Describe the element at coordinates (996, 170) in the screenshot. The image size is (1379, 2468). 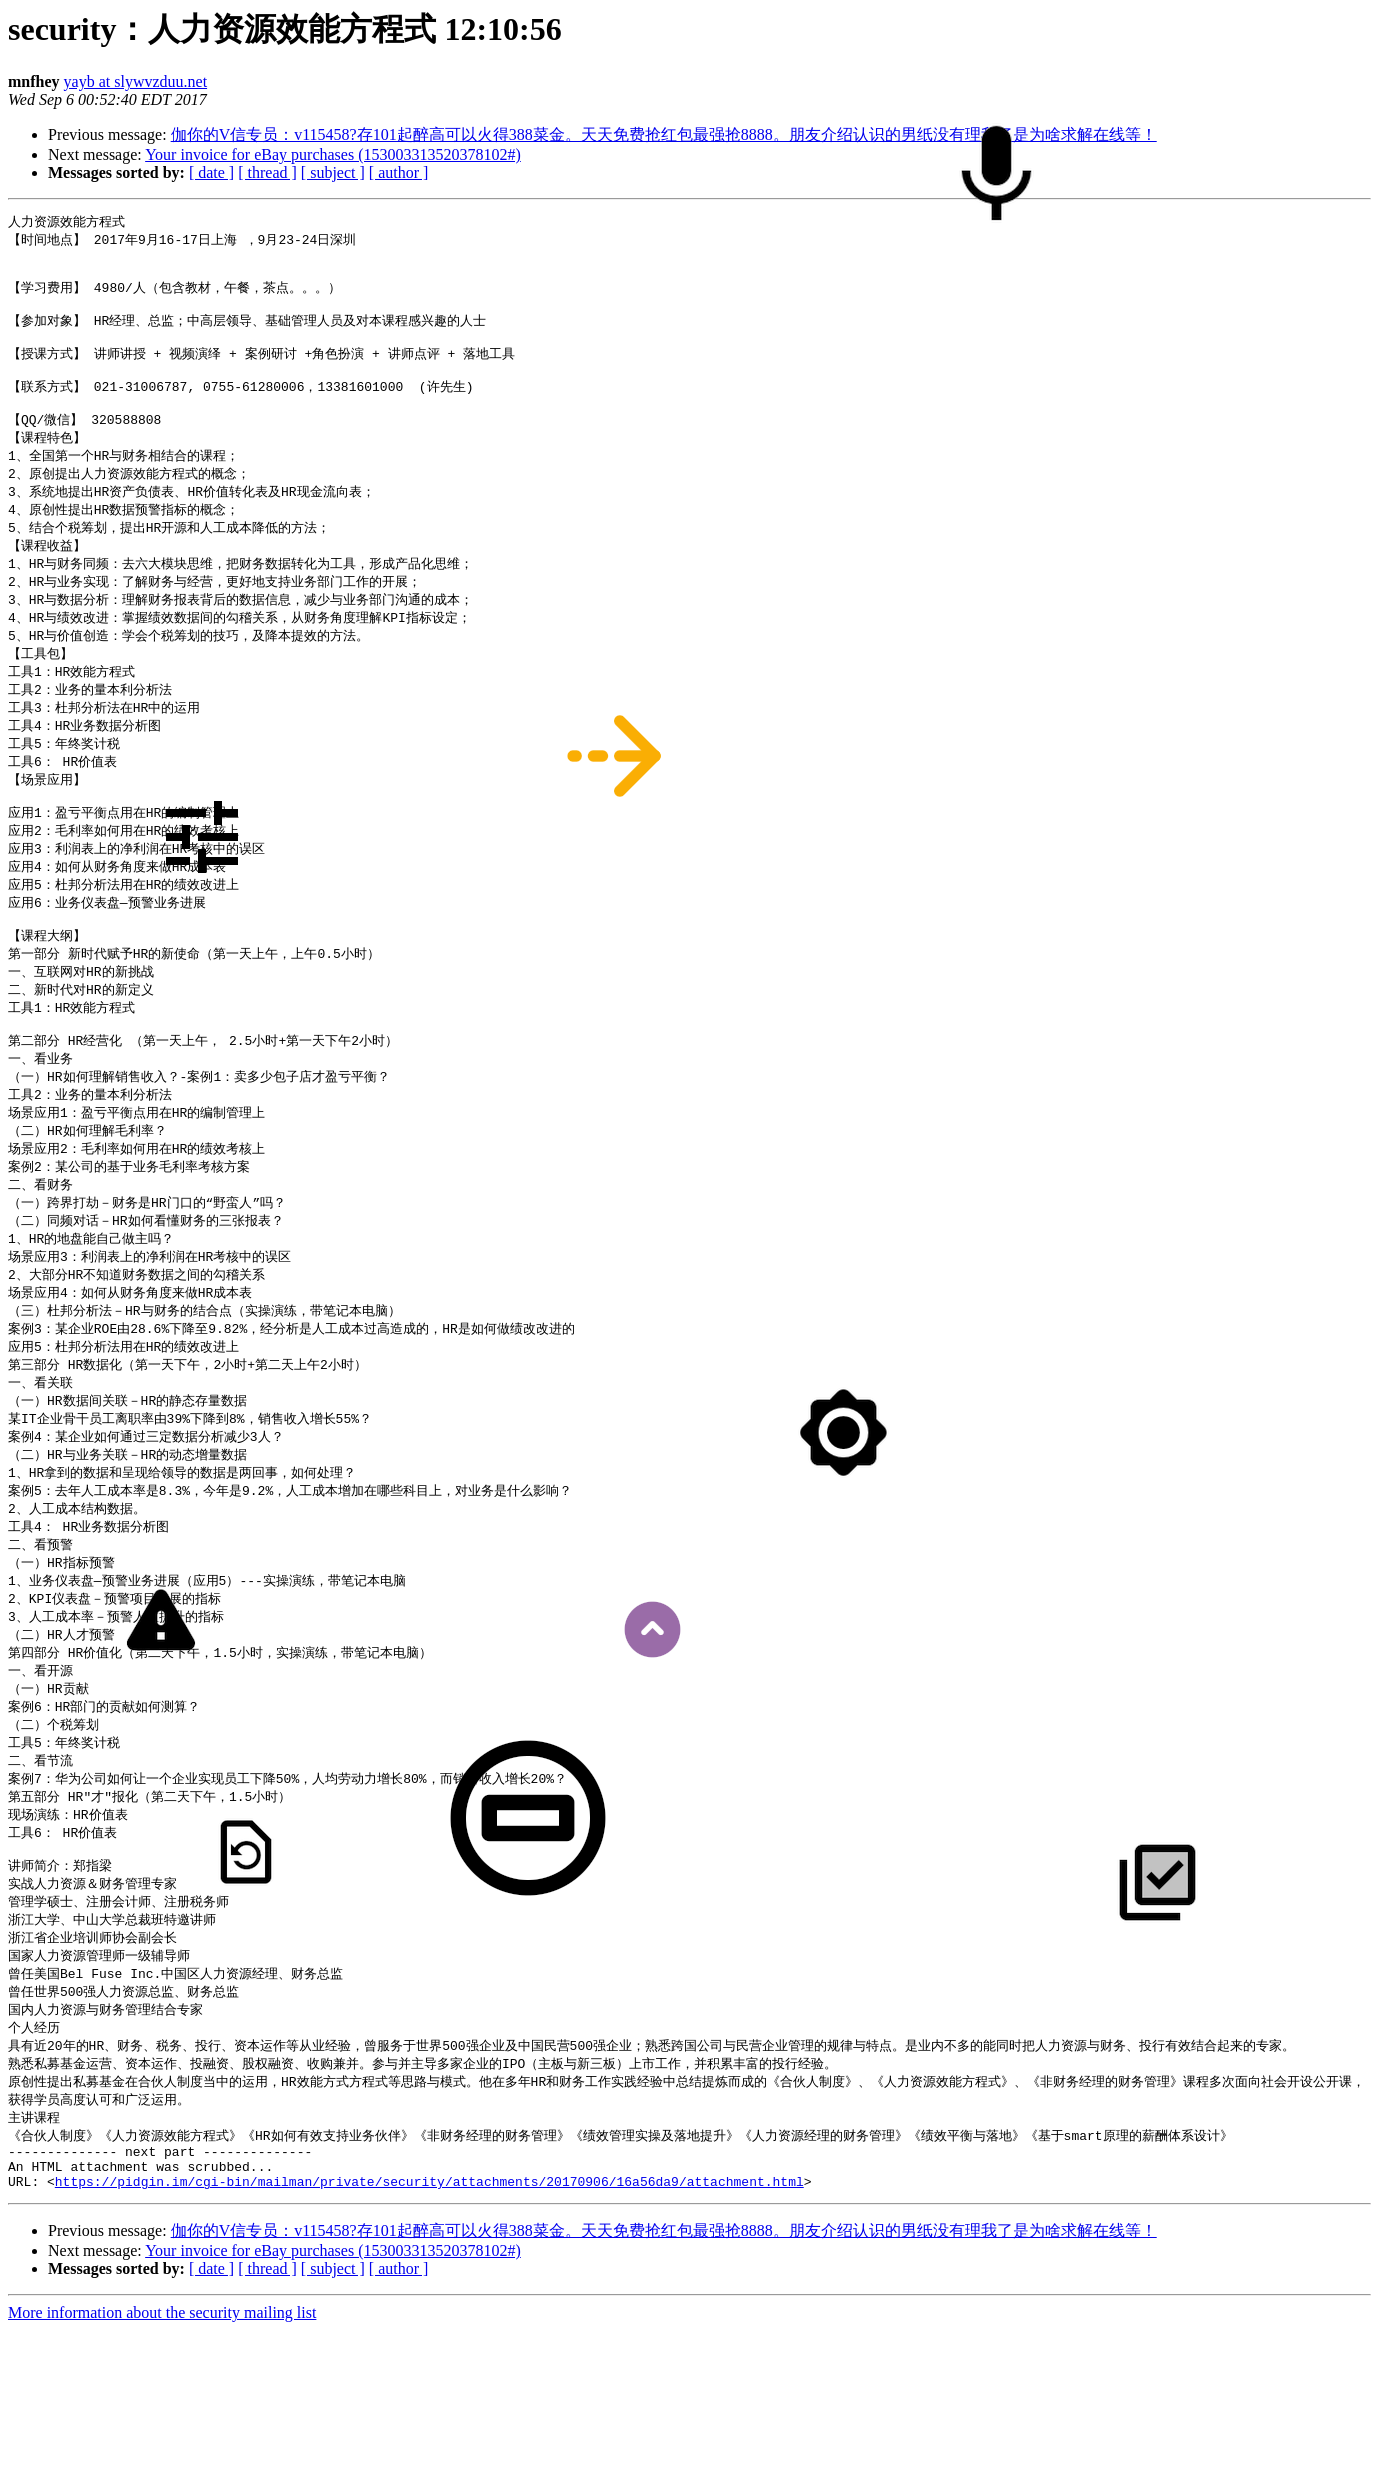
I see `tap to use voice input` at that location.